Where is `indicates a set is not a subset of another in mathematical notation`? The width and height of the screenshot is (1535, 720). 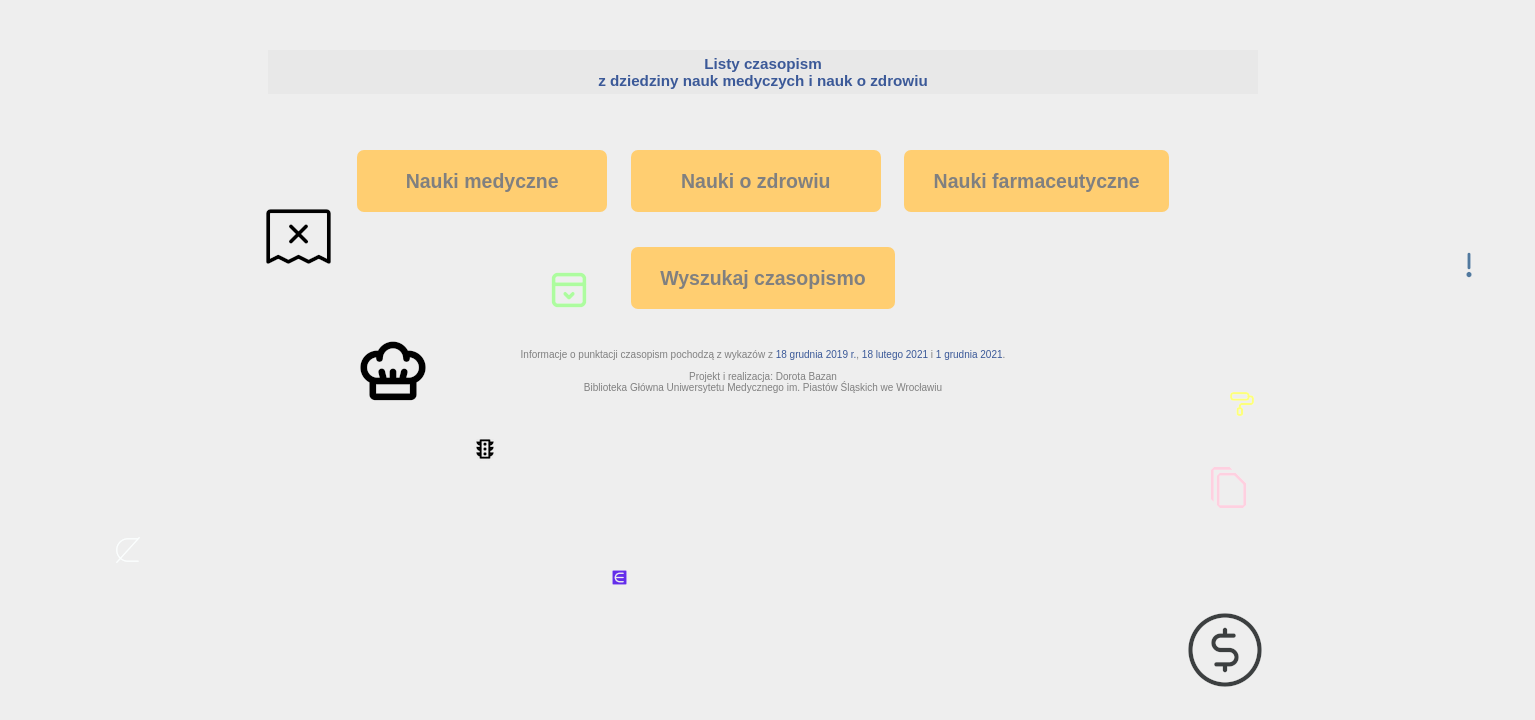
indicates a set is not a subset of another in mathematical notation is located at coordinates (128, 550).